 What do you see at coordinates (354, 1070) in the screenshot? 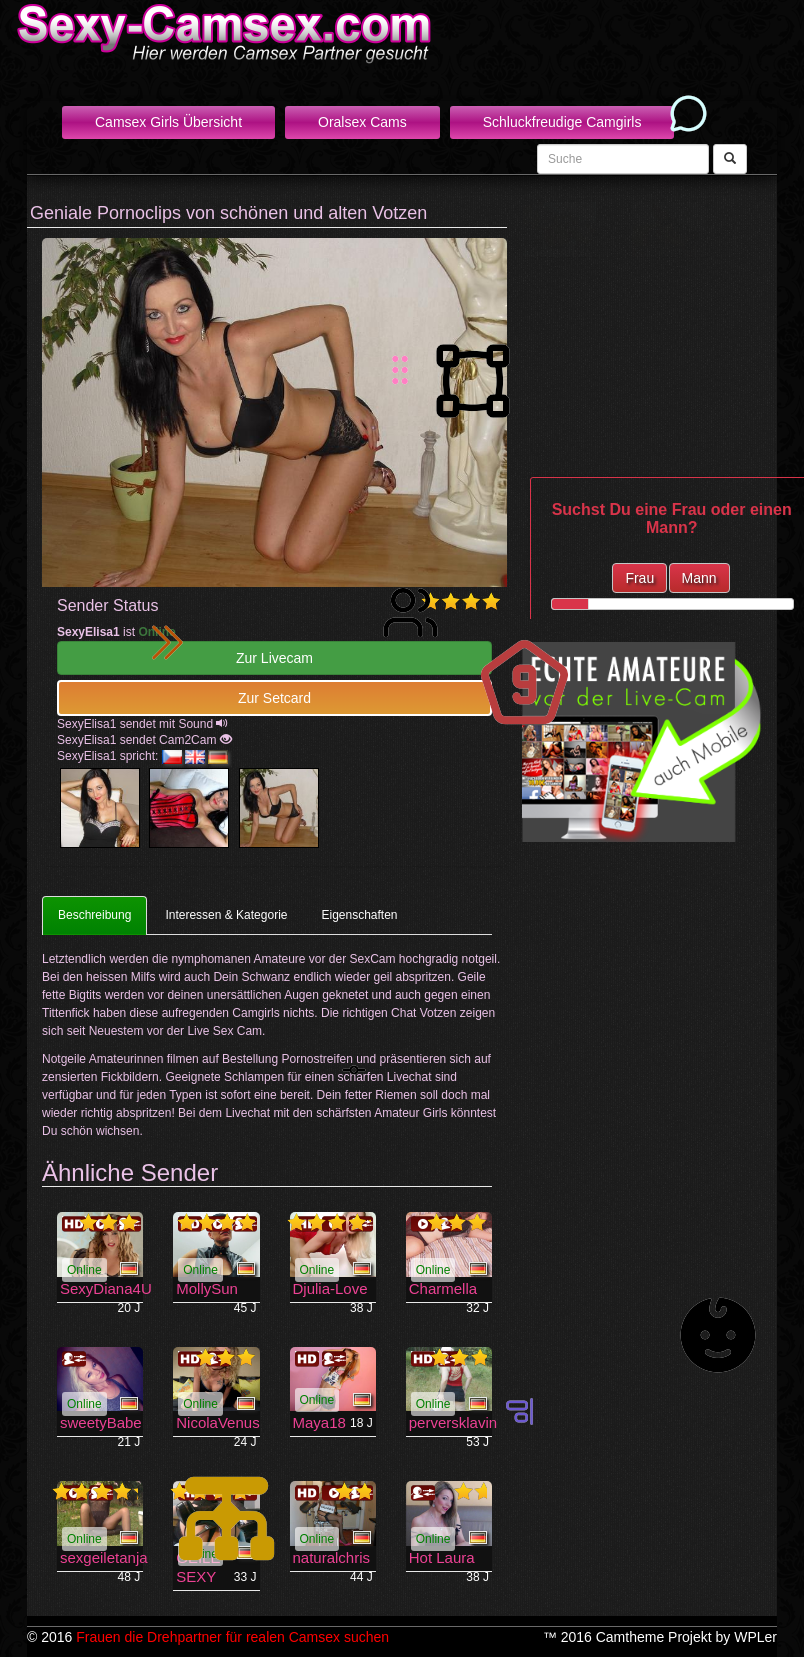
I see `view commit history on current branch` at bounding box center [354, 1070].